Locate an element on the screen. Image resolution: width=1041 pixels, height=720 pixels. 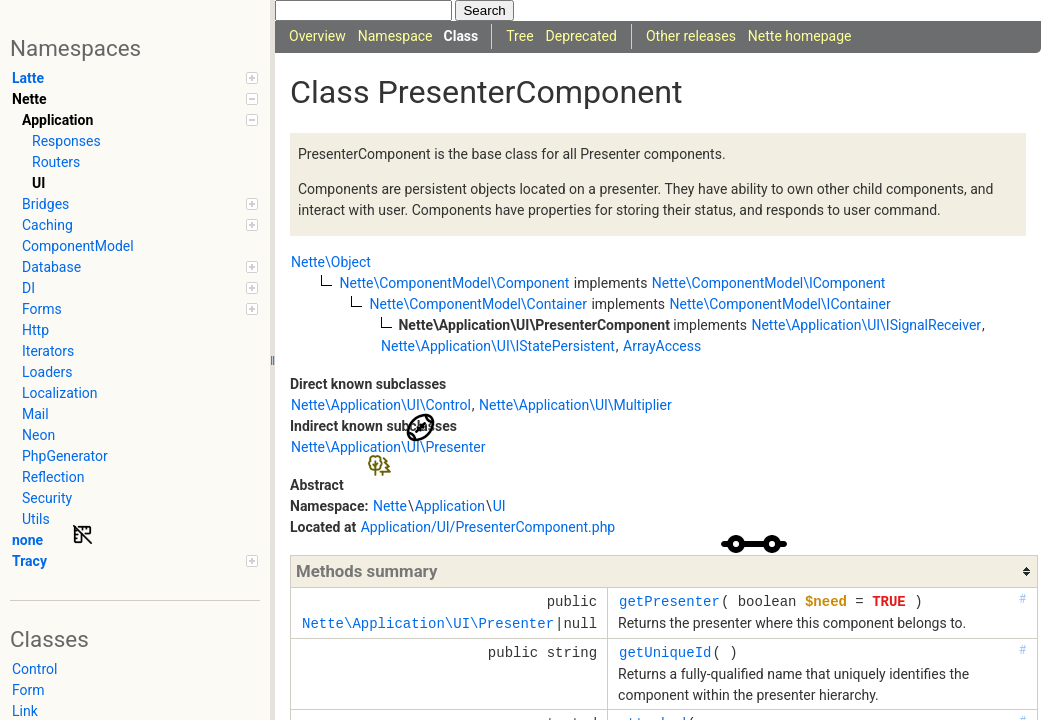
indicates a closed circuit or active connection is located at coordinates (754, 544).